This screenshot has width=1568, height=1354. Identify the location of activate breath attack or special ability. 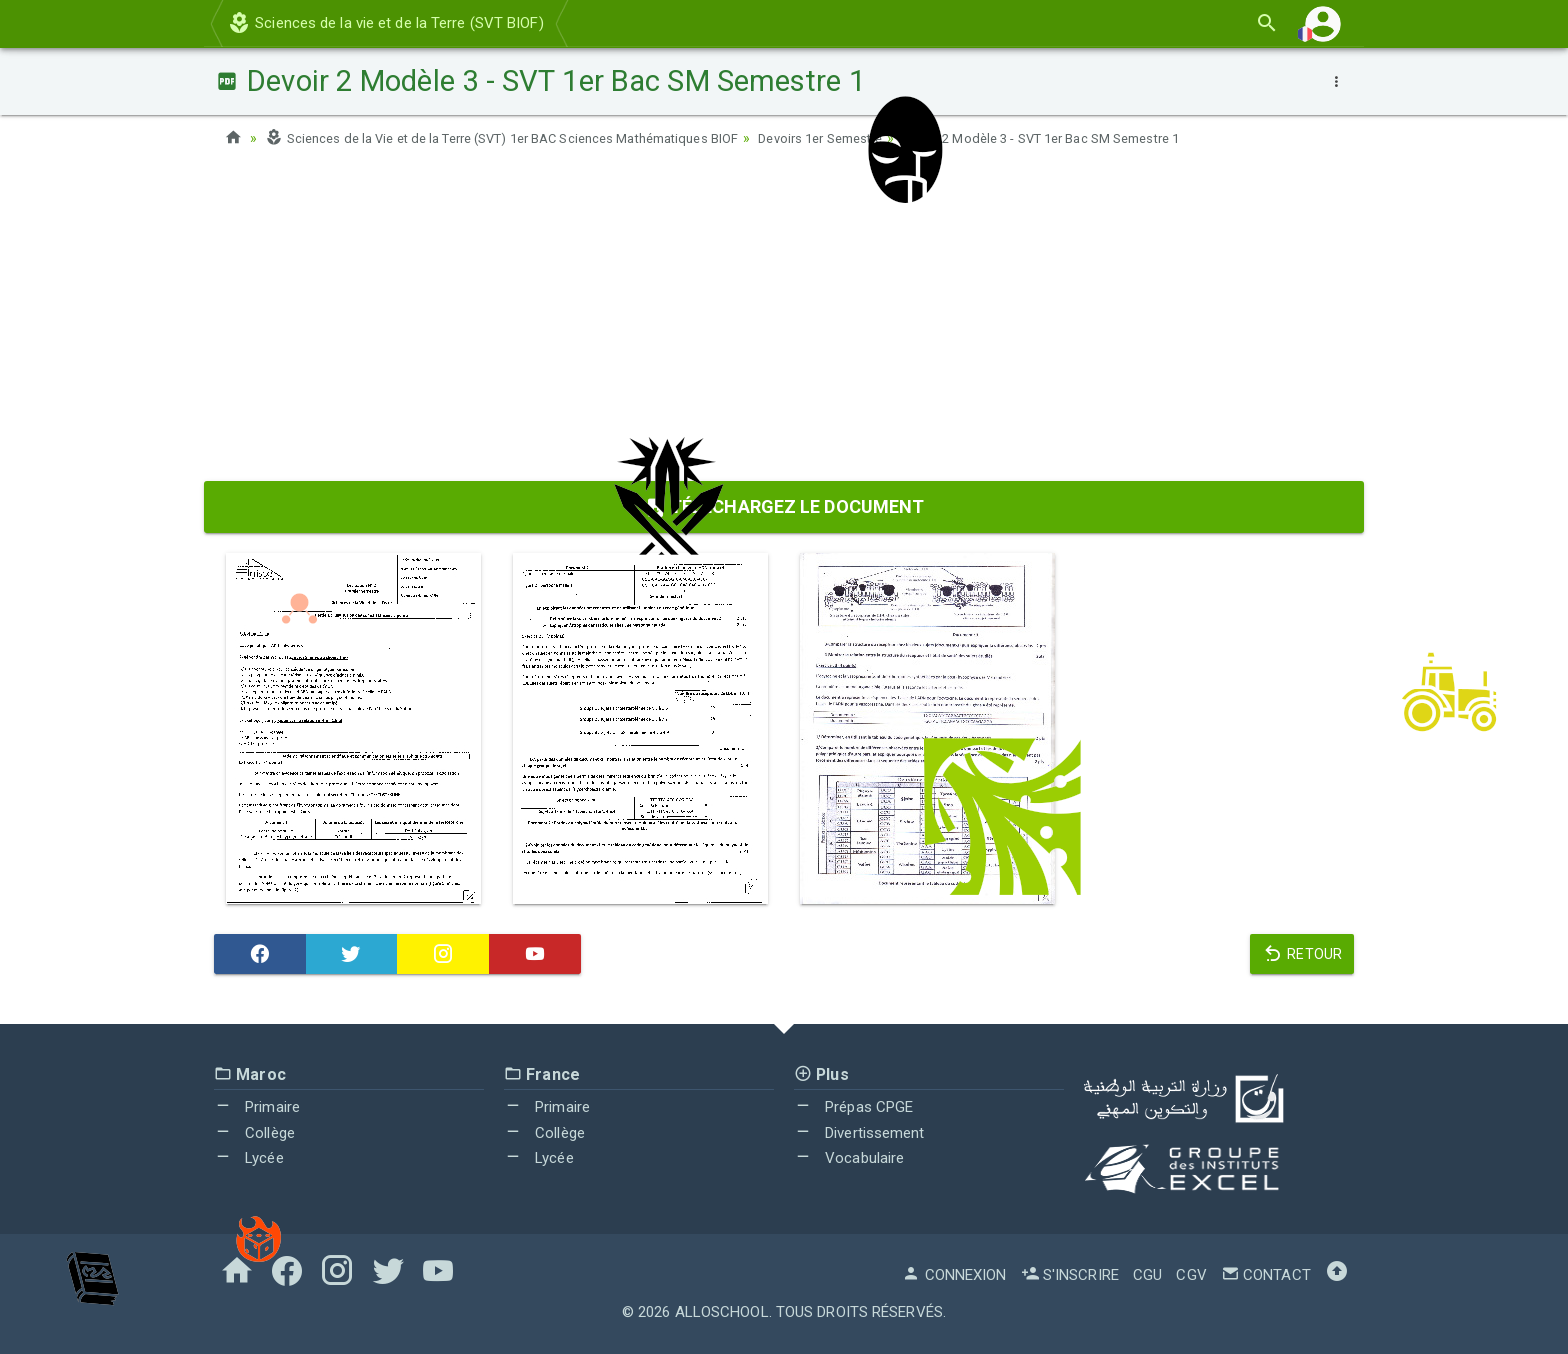
(1001, 816).